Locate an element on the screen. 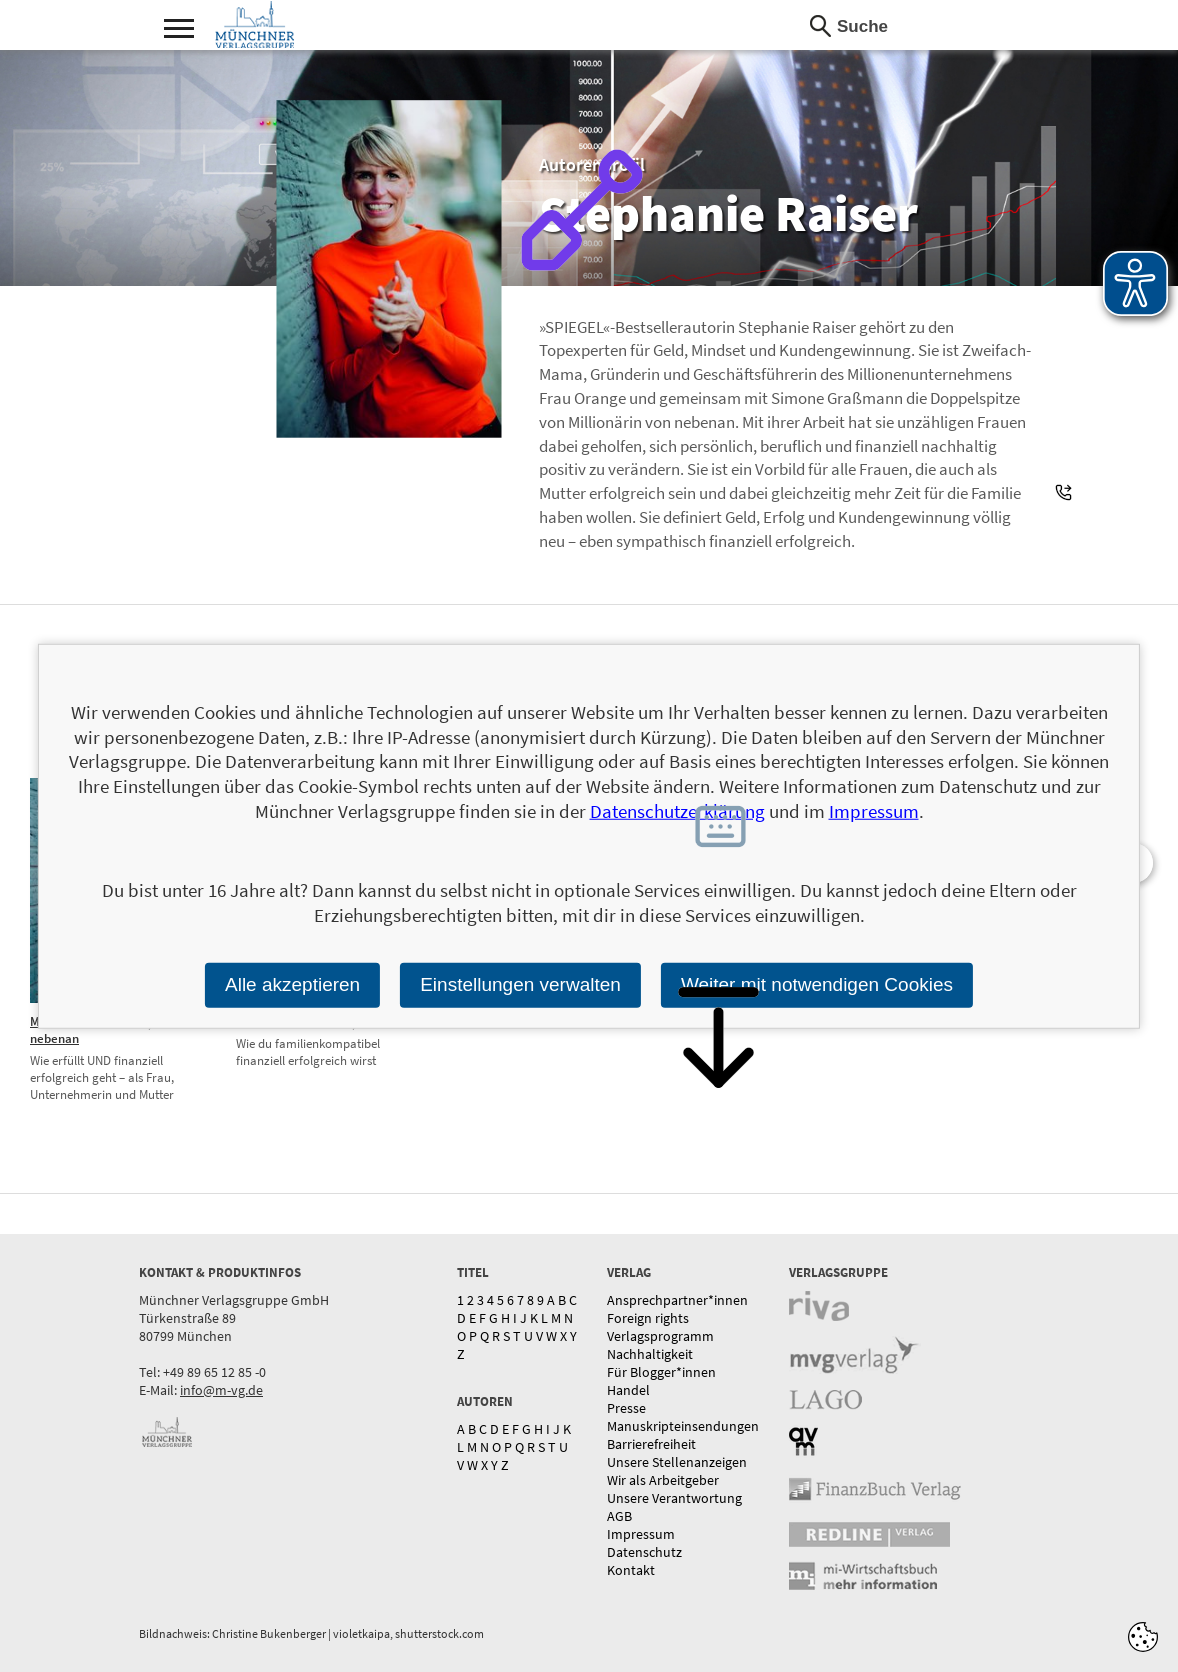 The width and height of the screenshot is (1178, 1672). download a file is located at coordinates (718, 1037).